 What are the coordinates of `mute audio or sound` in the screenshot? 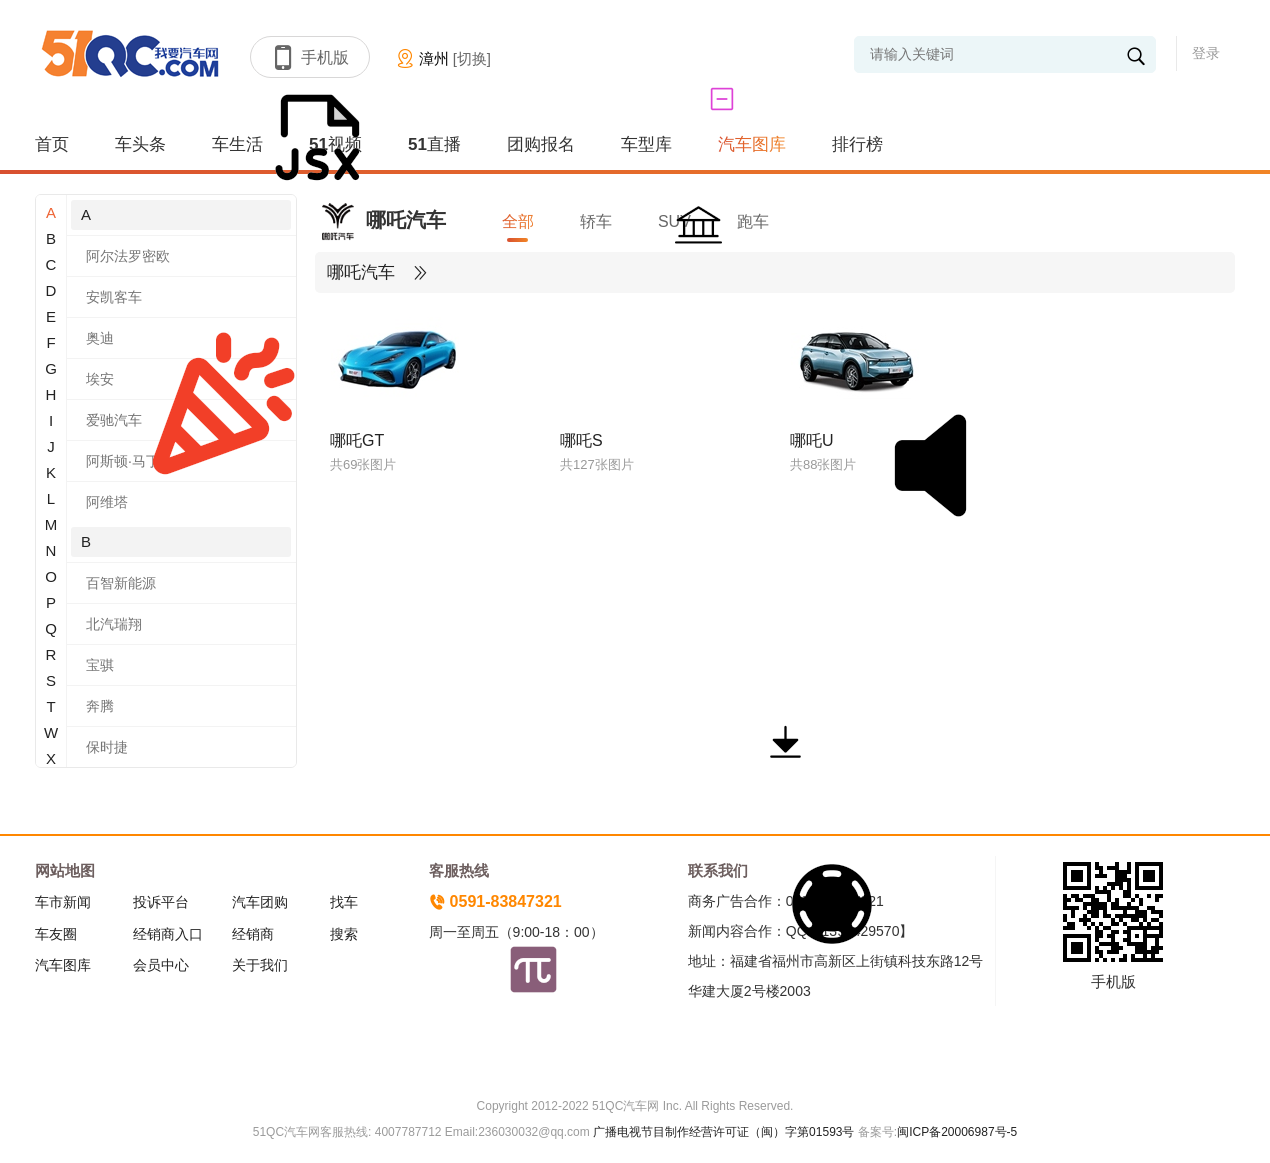 It's located at (930, 465).